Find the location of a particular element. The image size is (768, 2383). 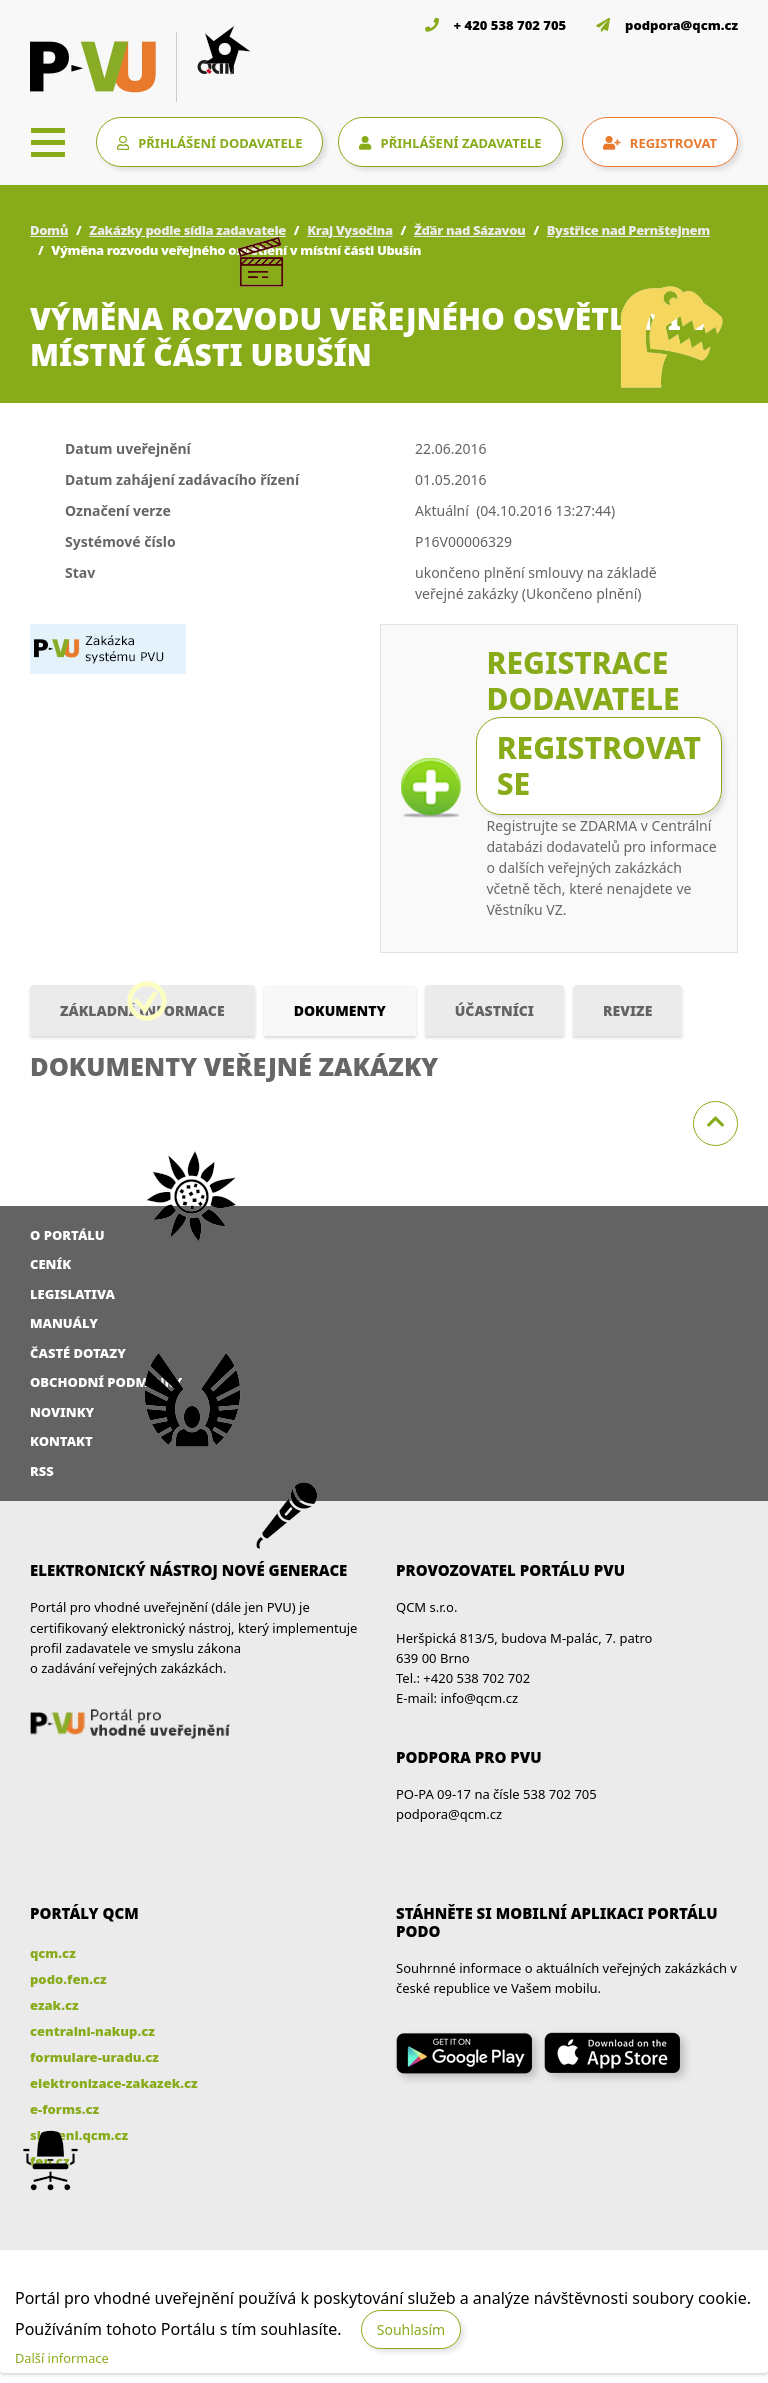

indicates a confirmed or completed action is located at coordinates (147, 1001).